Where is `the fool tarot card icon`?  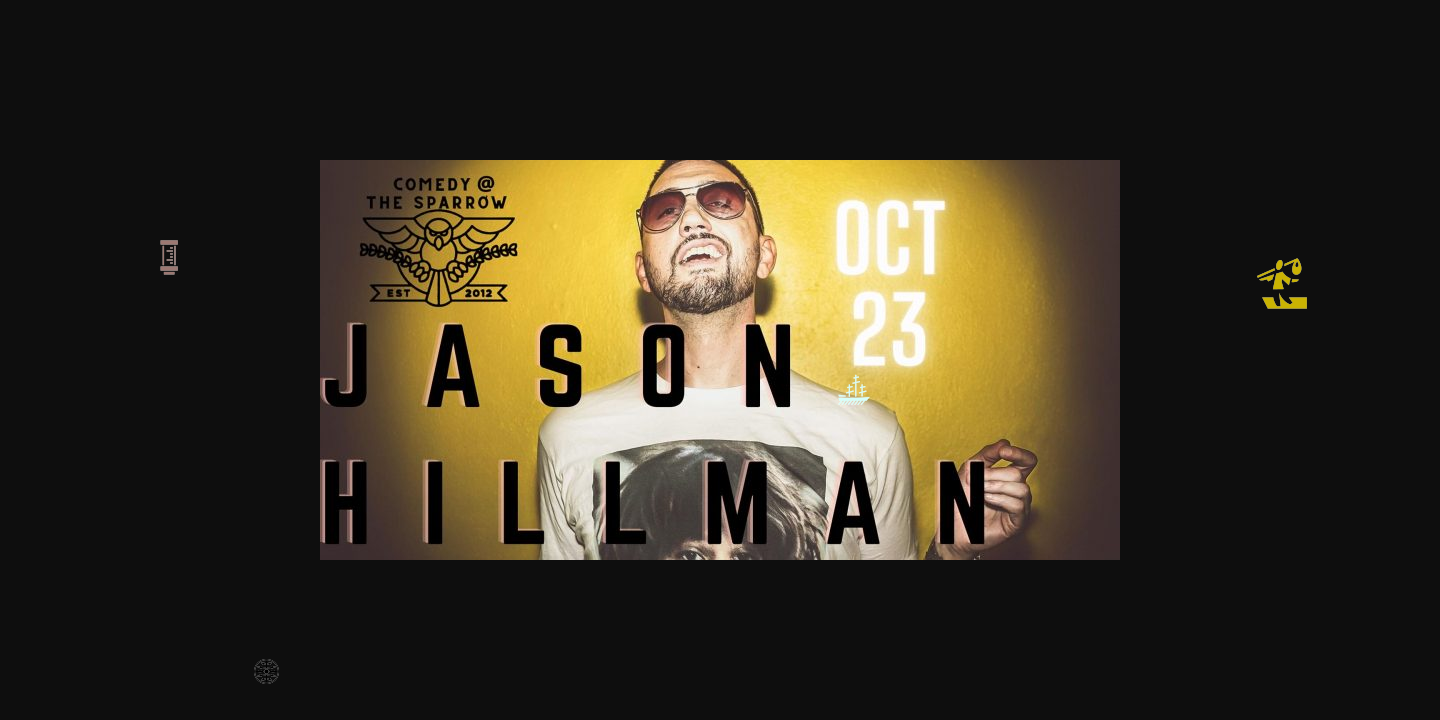 the fool tarot card icon is located at coordinates (1280, 282).